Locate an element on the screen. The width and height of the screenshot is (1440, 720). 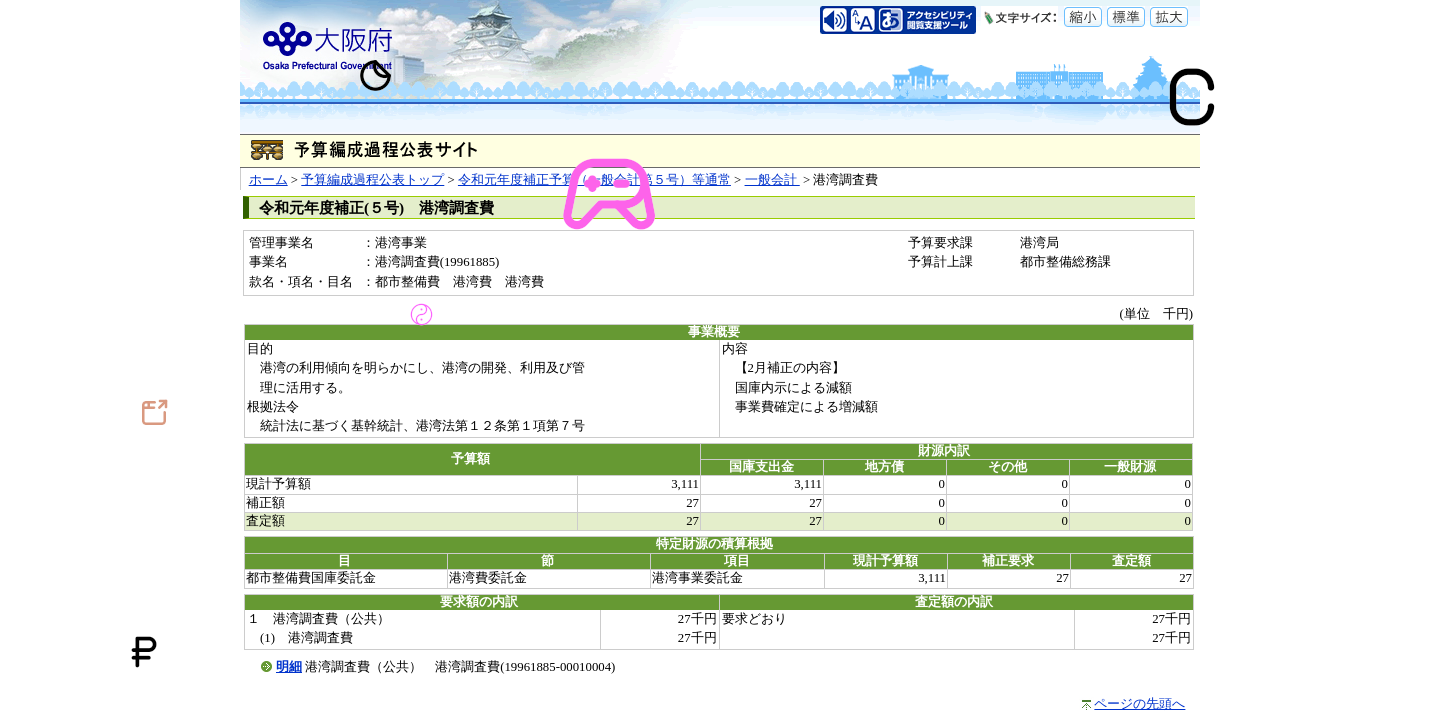
toggle balance or harmony mode is located at coordinates (421, 314).